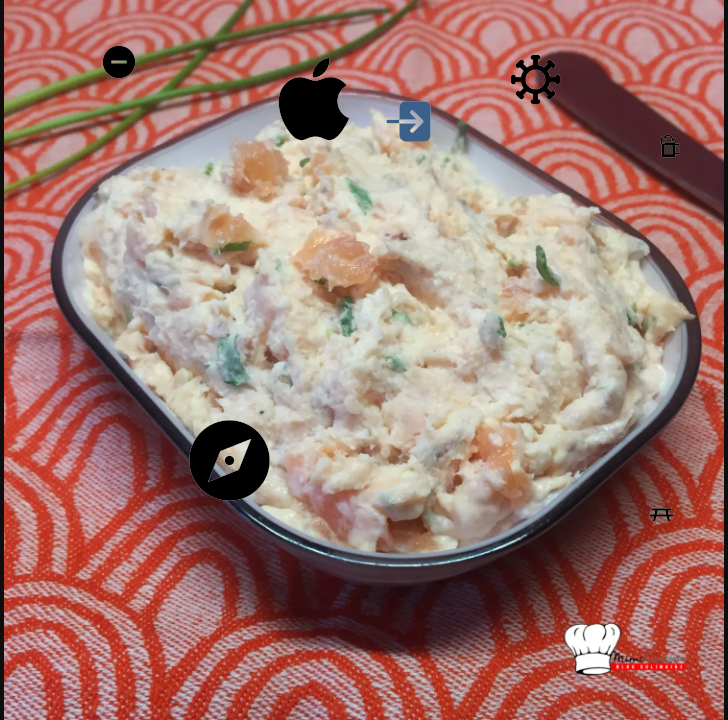 This screenshot has height=720, width=728. What do you see at coordinates (408, 121) in the screenshot?
I see `log in to your account` at bounding box center [408, 121].